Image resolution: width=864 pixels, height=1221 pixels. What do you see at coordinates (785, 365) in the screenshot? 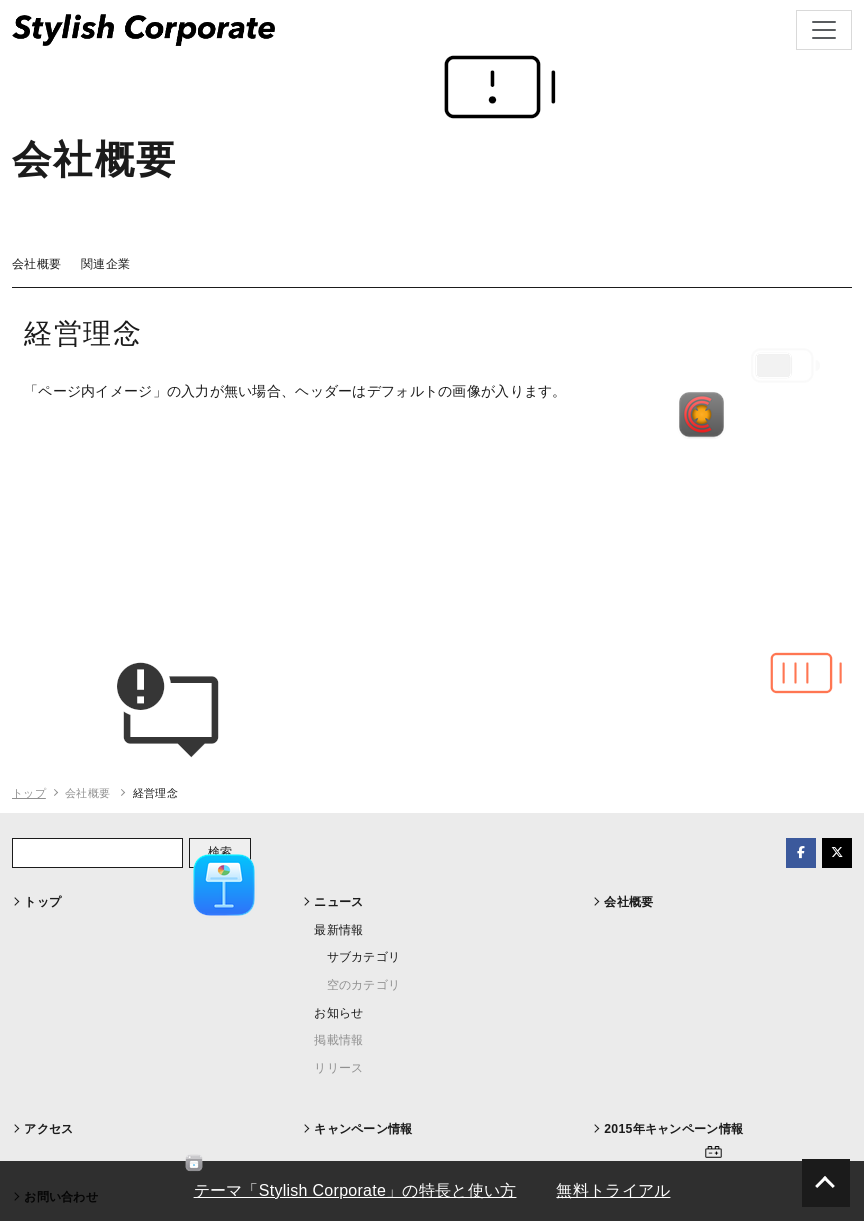
I see `indicates battery level at 60% charge` at bounding box center [785, 365].